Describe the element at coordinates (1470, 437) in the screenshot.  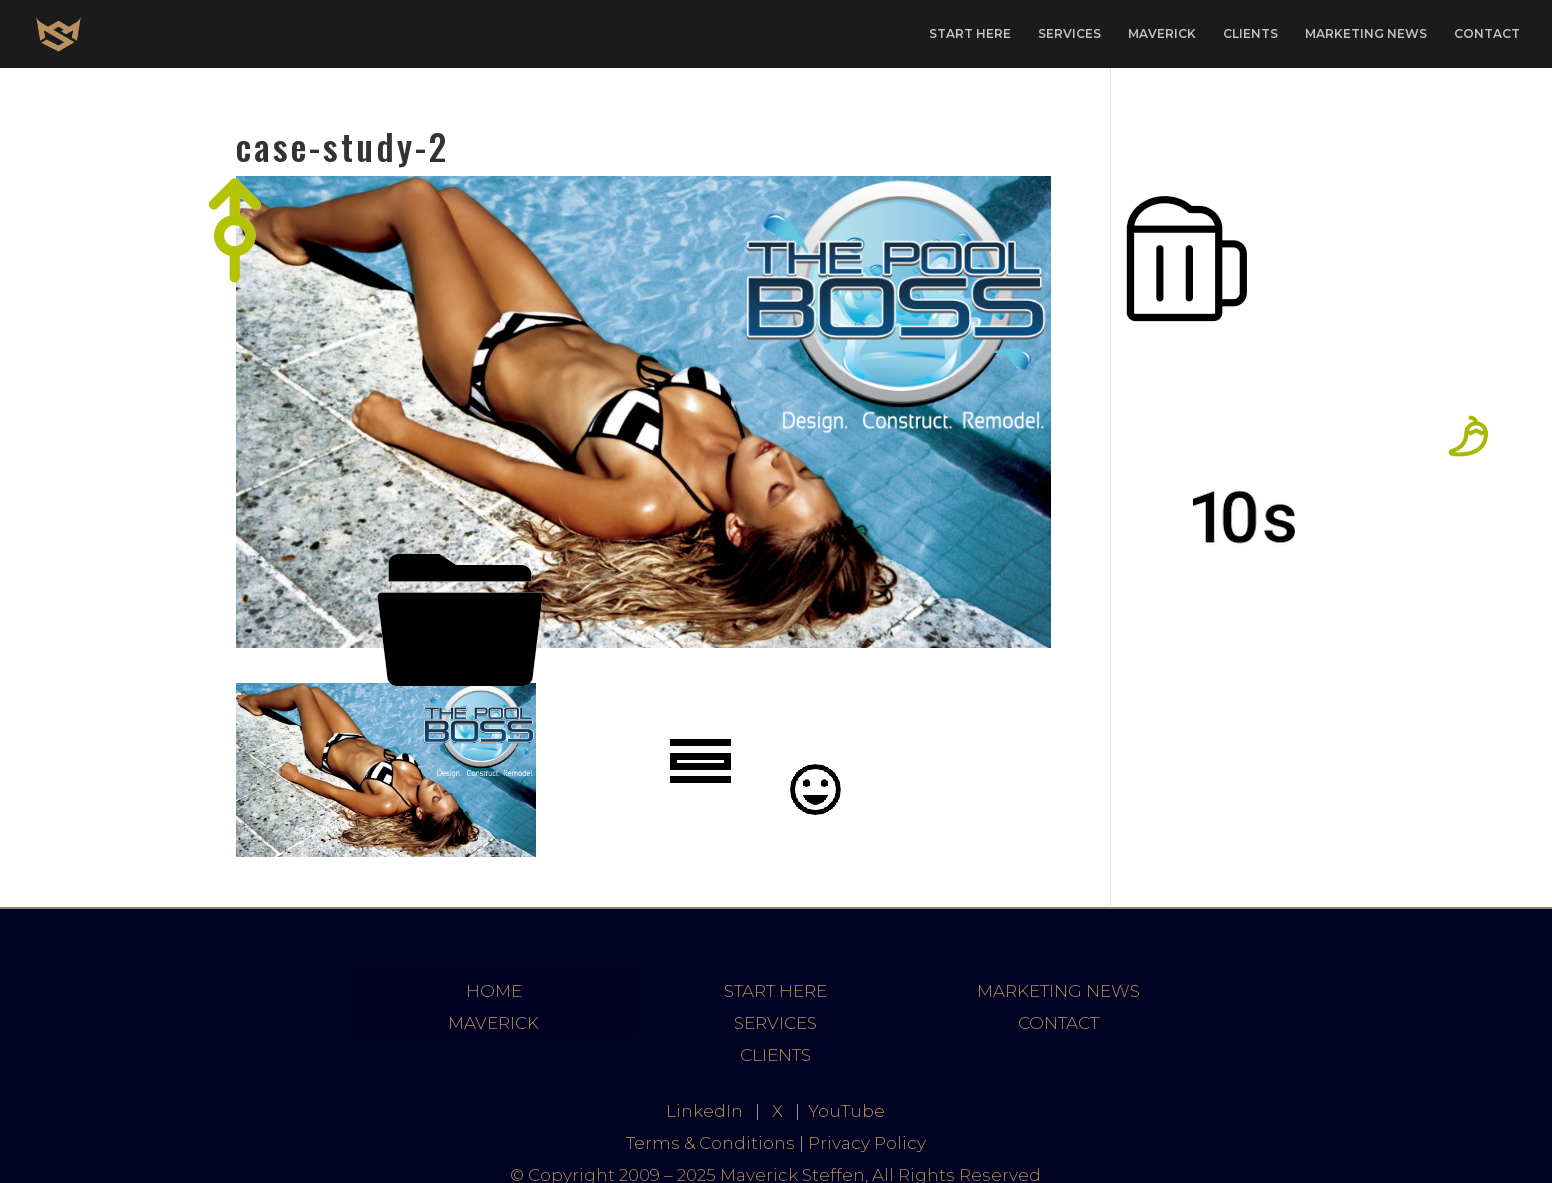
I see `indicates spicy or hot content/food` at that location.